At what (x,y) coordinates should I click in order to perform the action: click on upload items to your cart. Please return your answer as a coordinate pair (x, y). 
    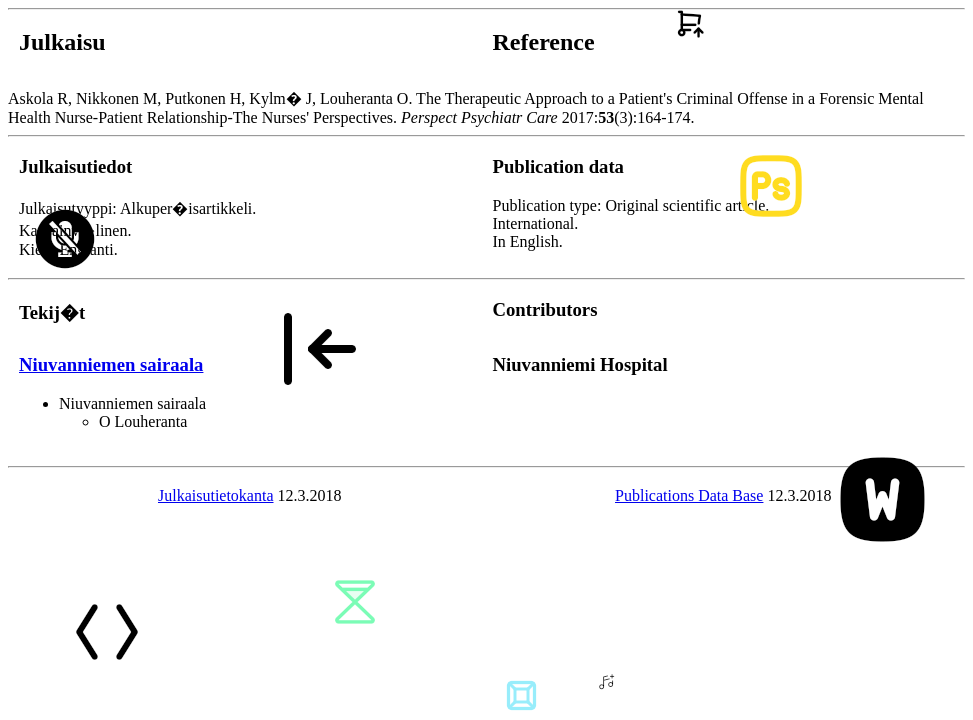
    Looking at the image, I should click on (689, 23).